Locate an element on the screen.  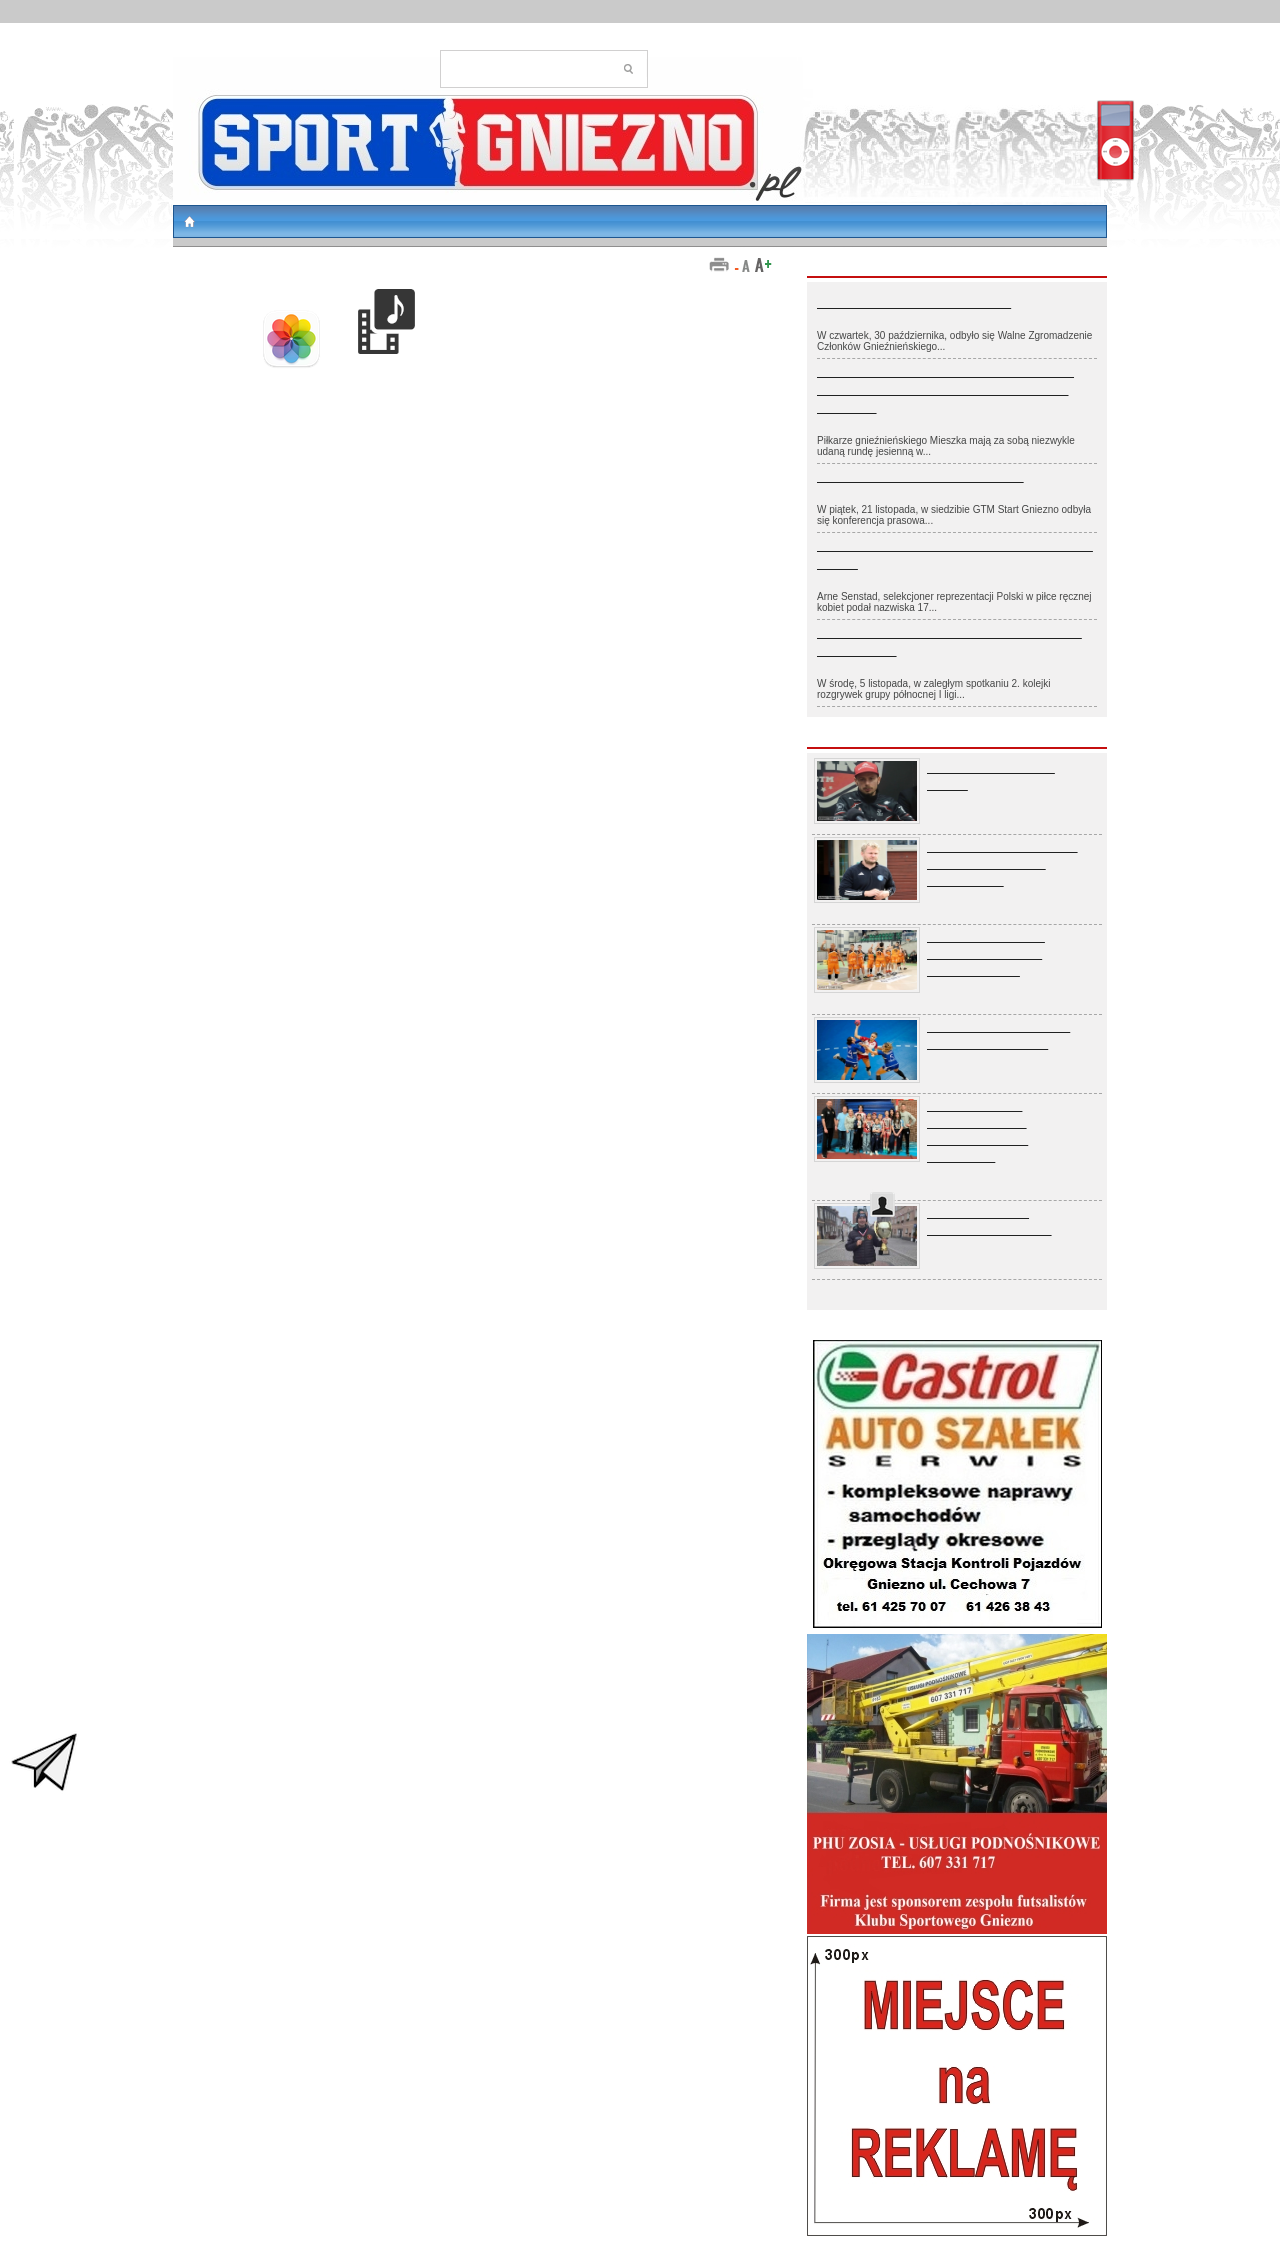
indicates a connected iPod nano device is located at coordinates (1115, 140).